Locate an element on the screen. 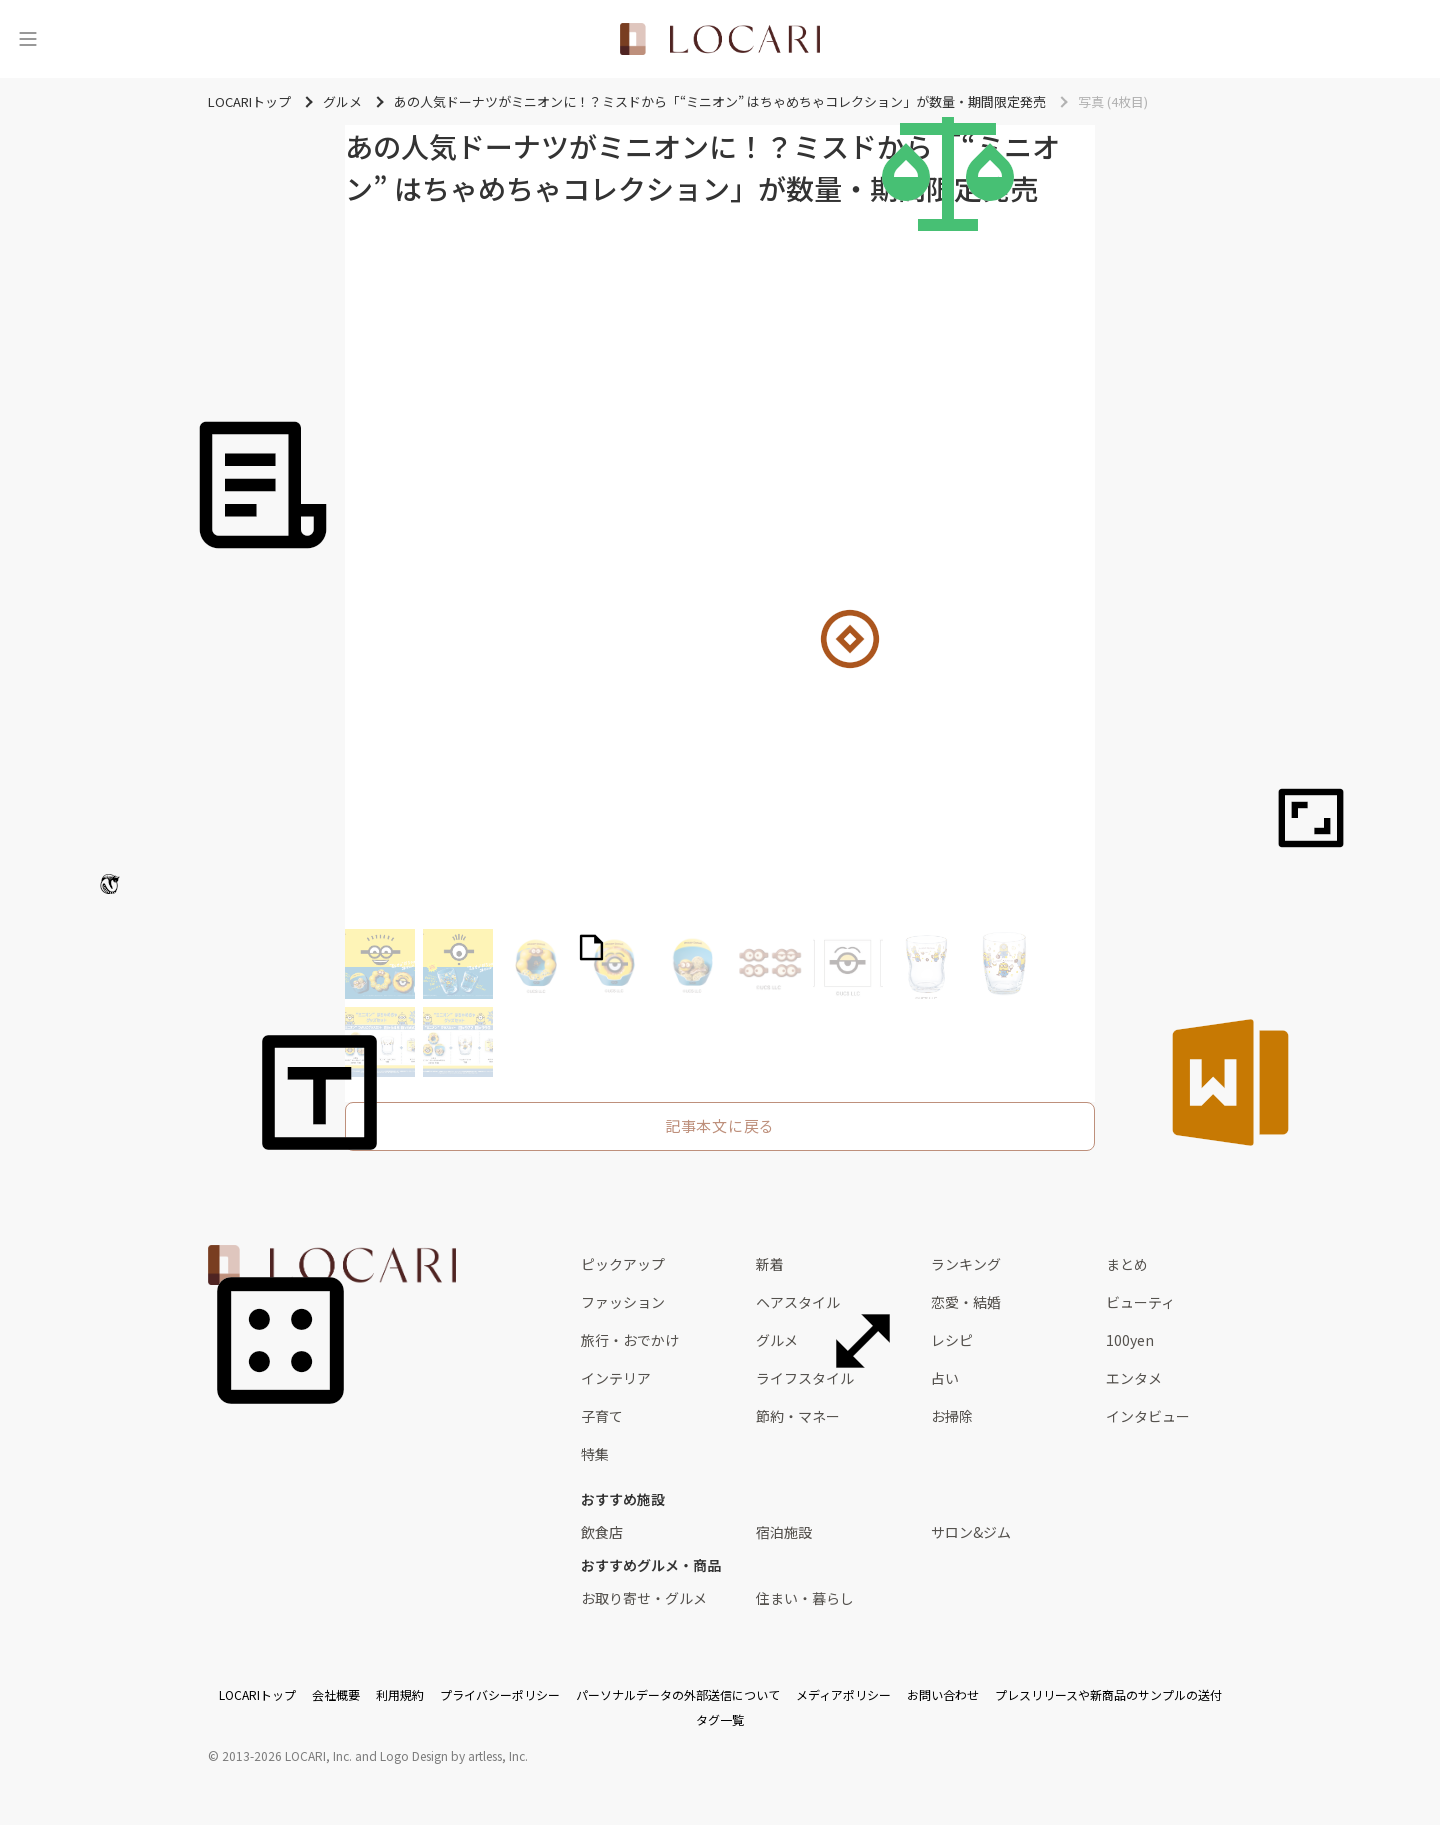 Image resolution: width=1440 pixels, height=1825 pixels. view or open a document is located at coordinates (591, 947).